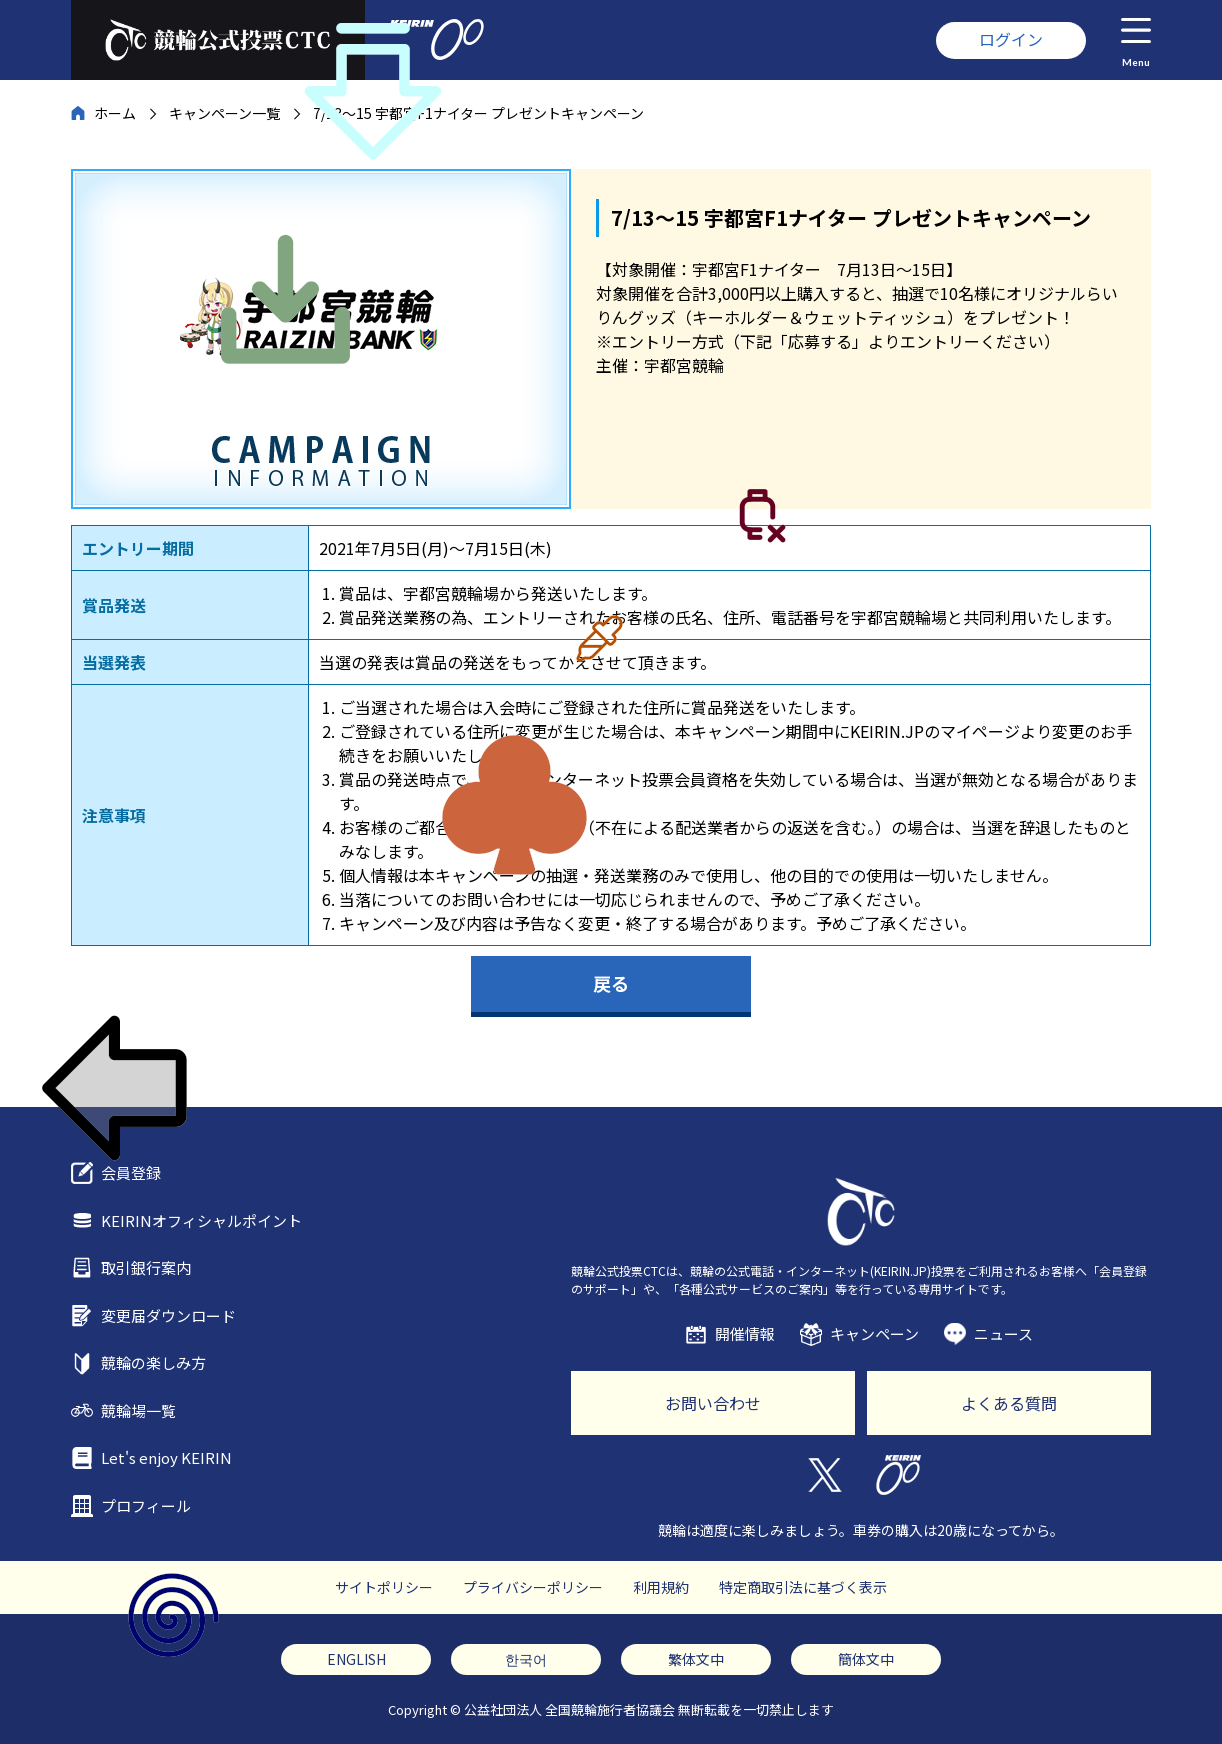 The image size is (1222, 1744). Describe the element at coordinates (373, 86) in the screenshot. I see `download file or content` at that location.